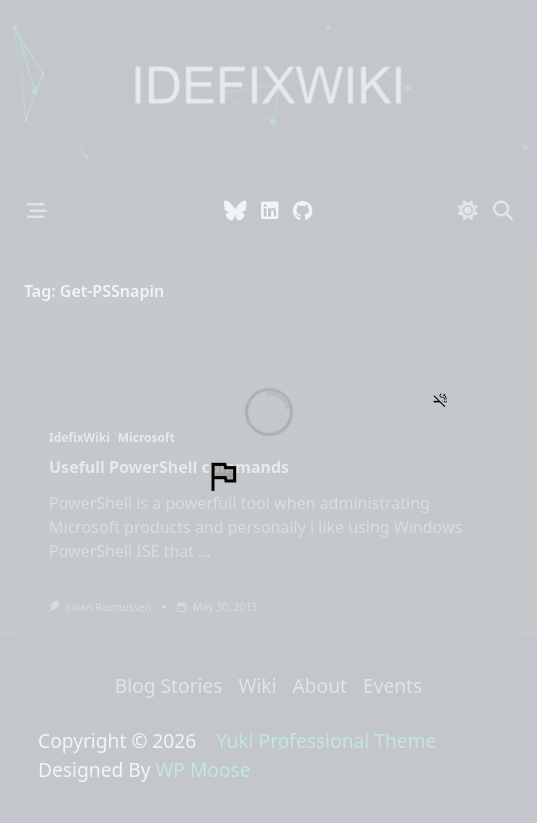 The width and height of the screenshot is (537, 823). Describe the element at coordinates (223, 476) in the screenshot. I see `flag or mark an item for follow-up` at that location.